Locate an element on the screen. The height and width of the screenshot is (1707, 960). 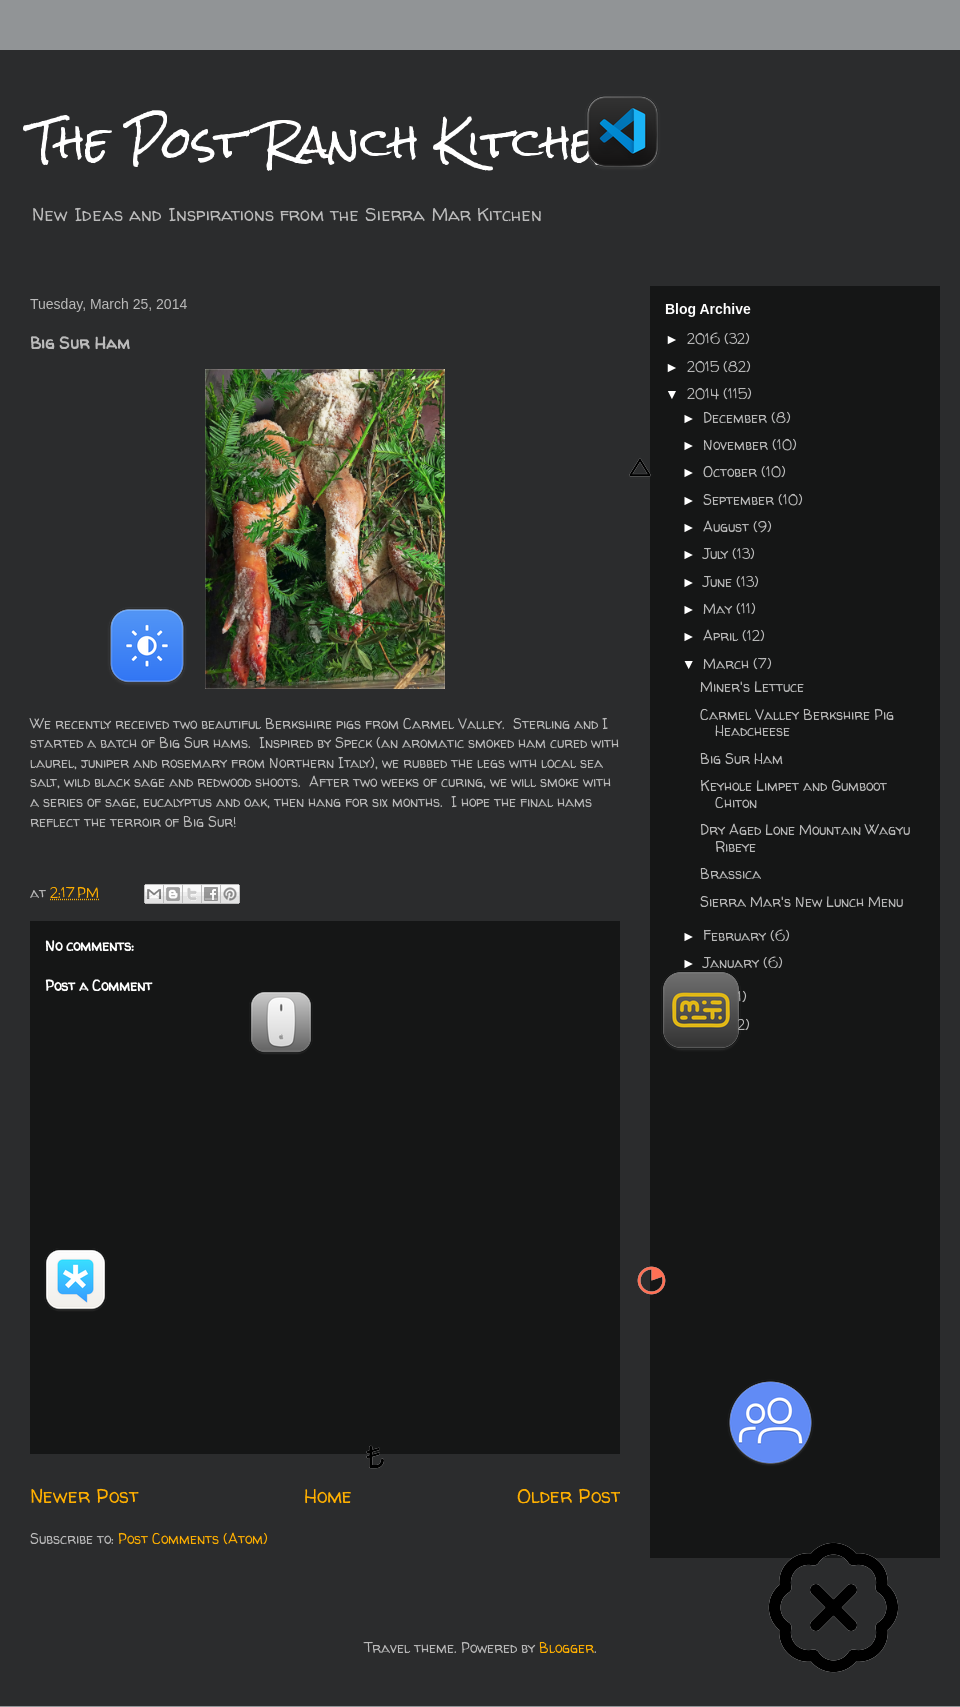
open monkeytype typing test app is located at coordinates (701, 1010).